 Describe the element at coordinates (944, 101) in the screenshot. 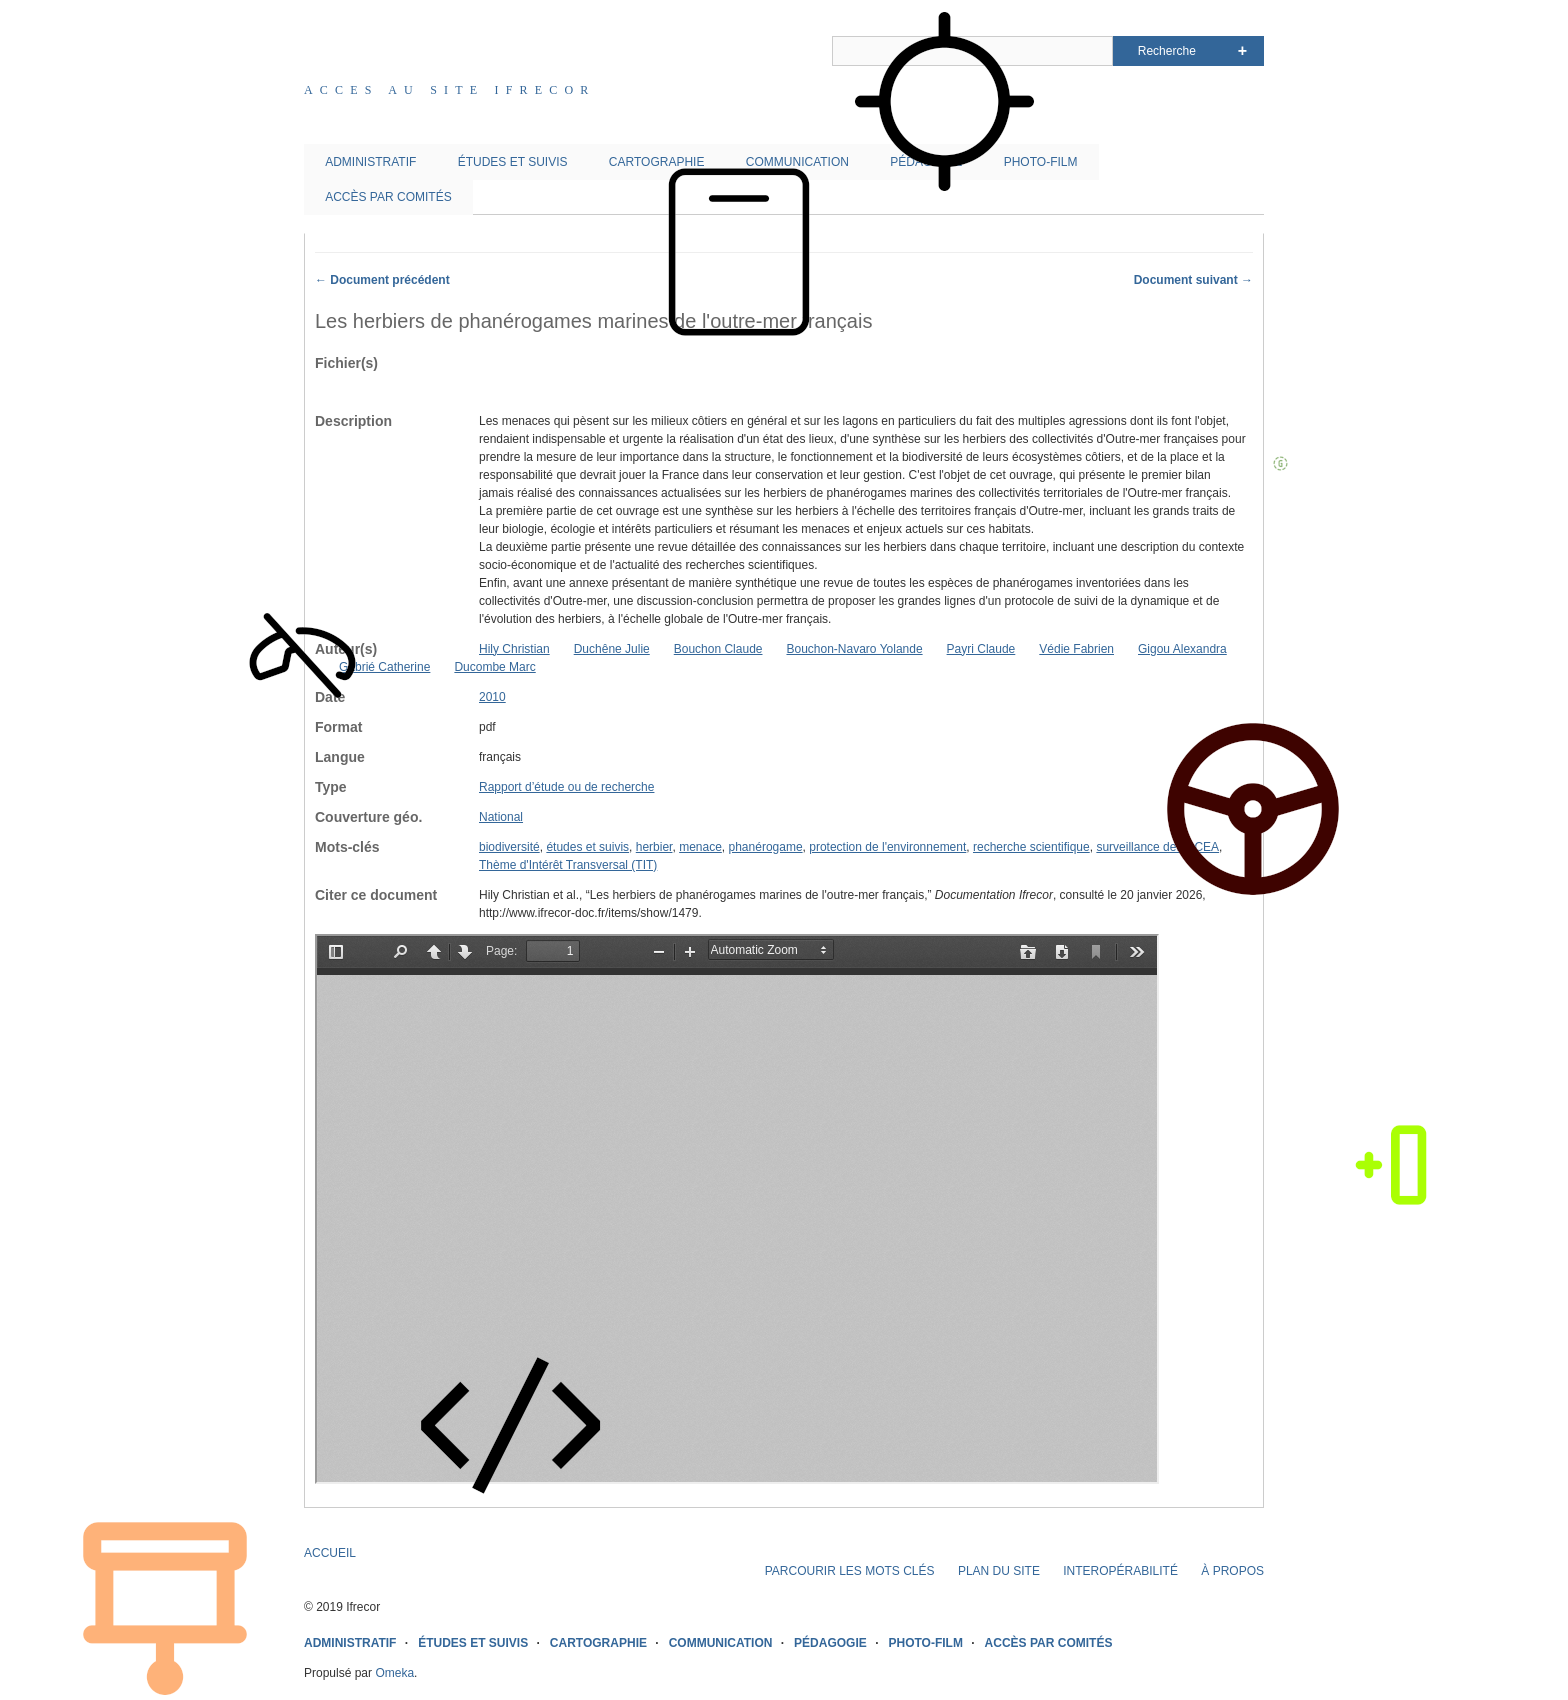

I see `center map on current location` at that location.